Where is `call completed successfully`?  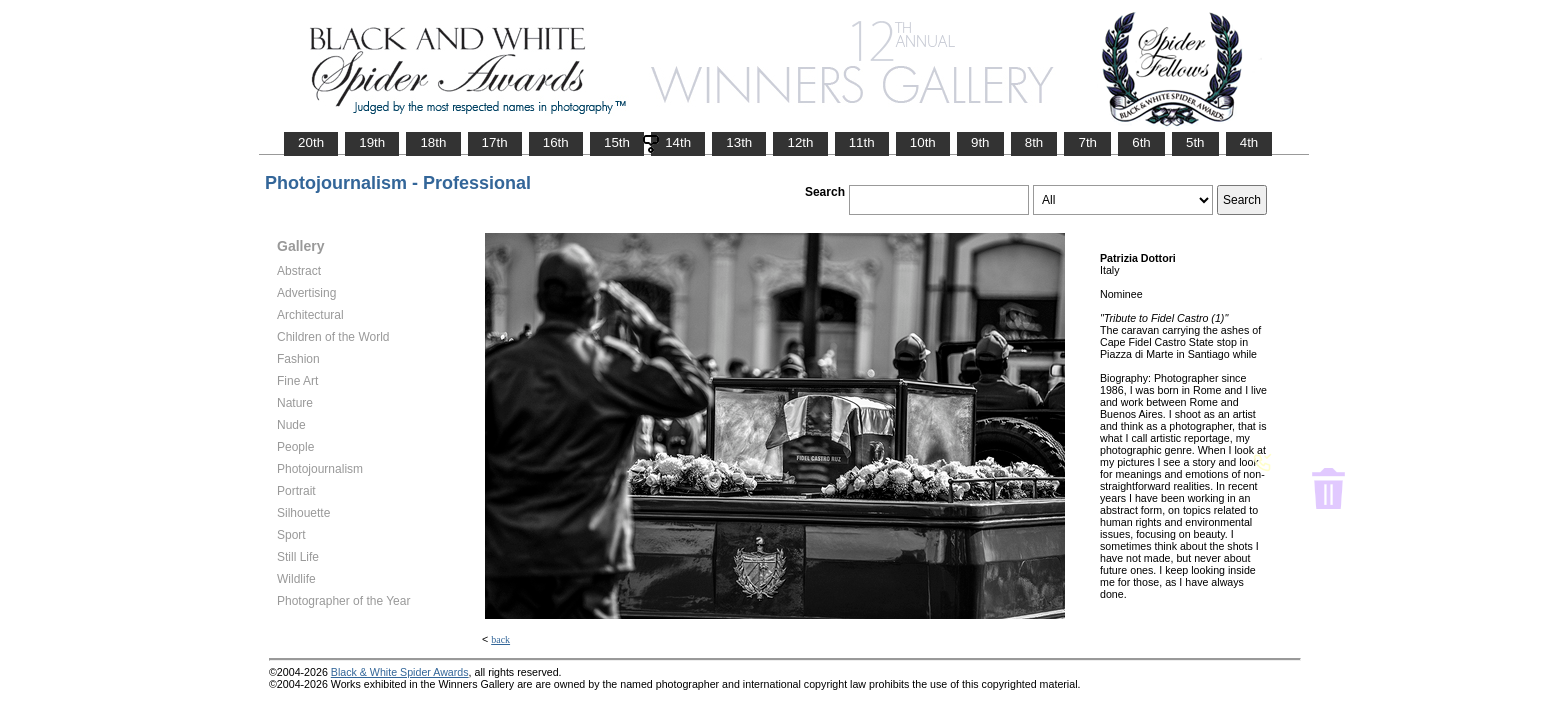
call completed successfully is located at coordinates (1262, 462).